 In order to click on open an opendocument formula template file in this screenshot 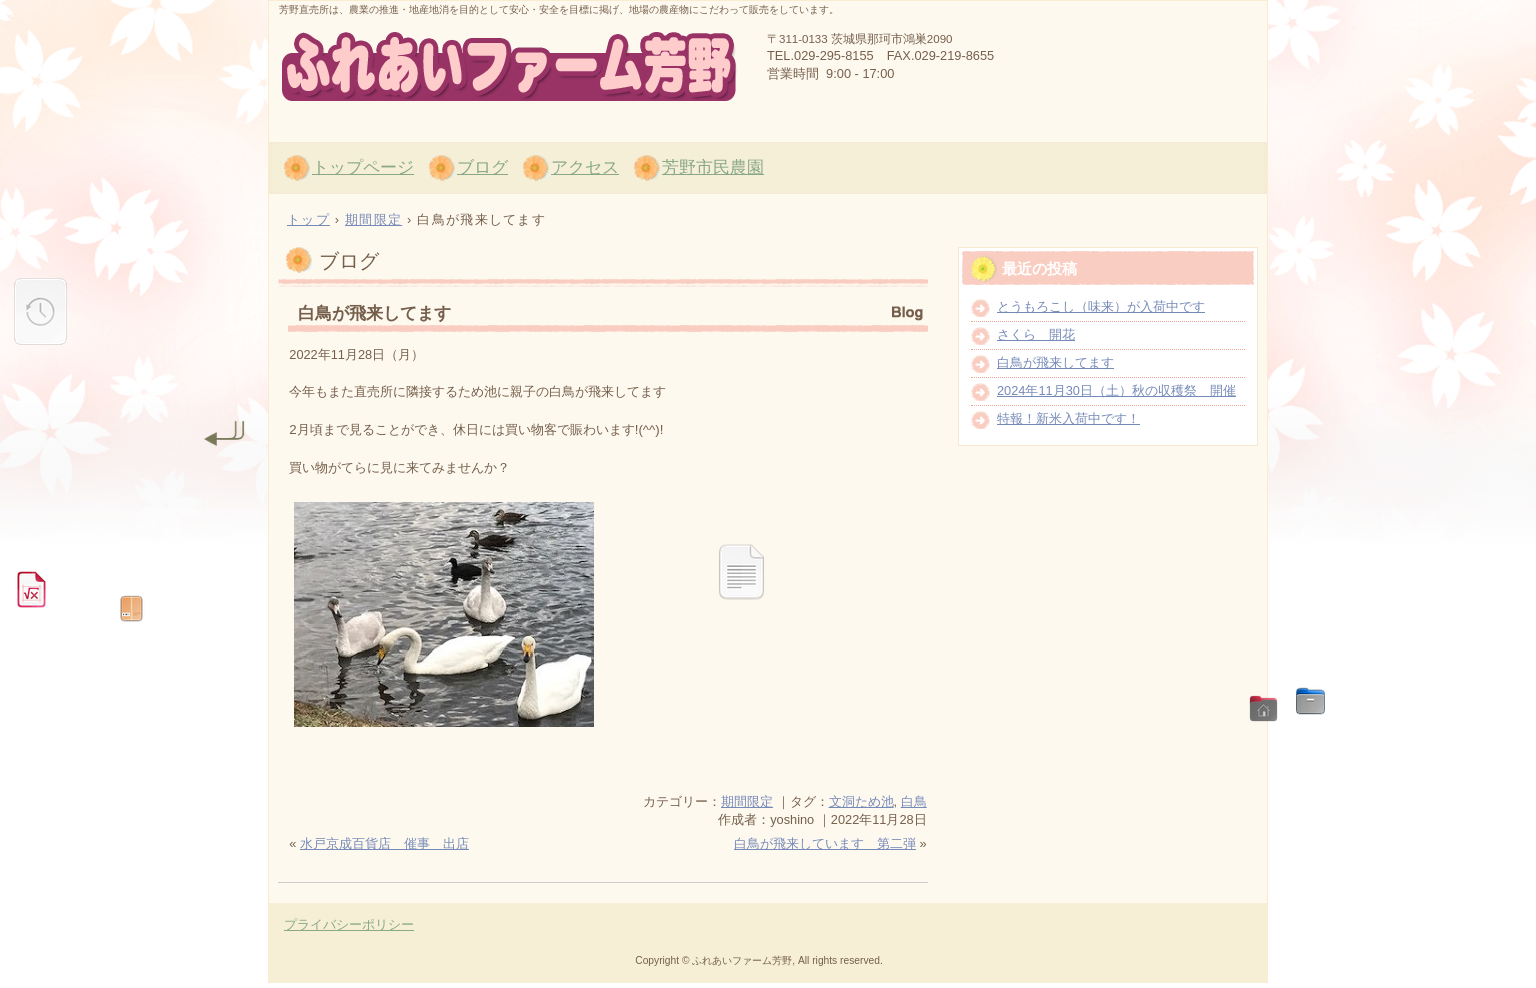, I will do `click(31, 589)`.